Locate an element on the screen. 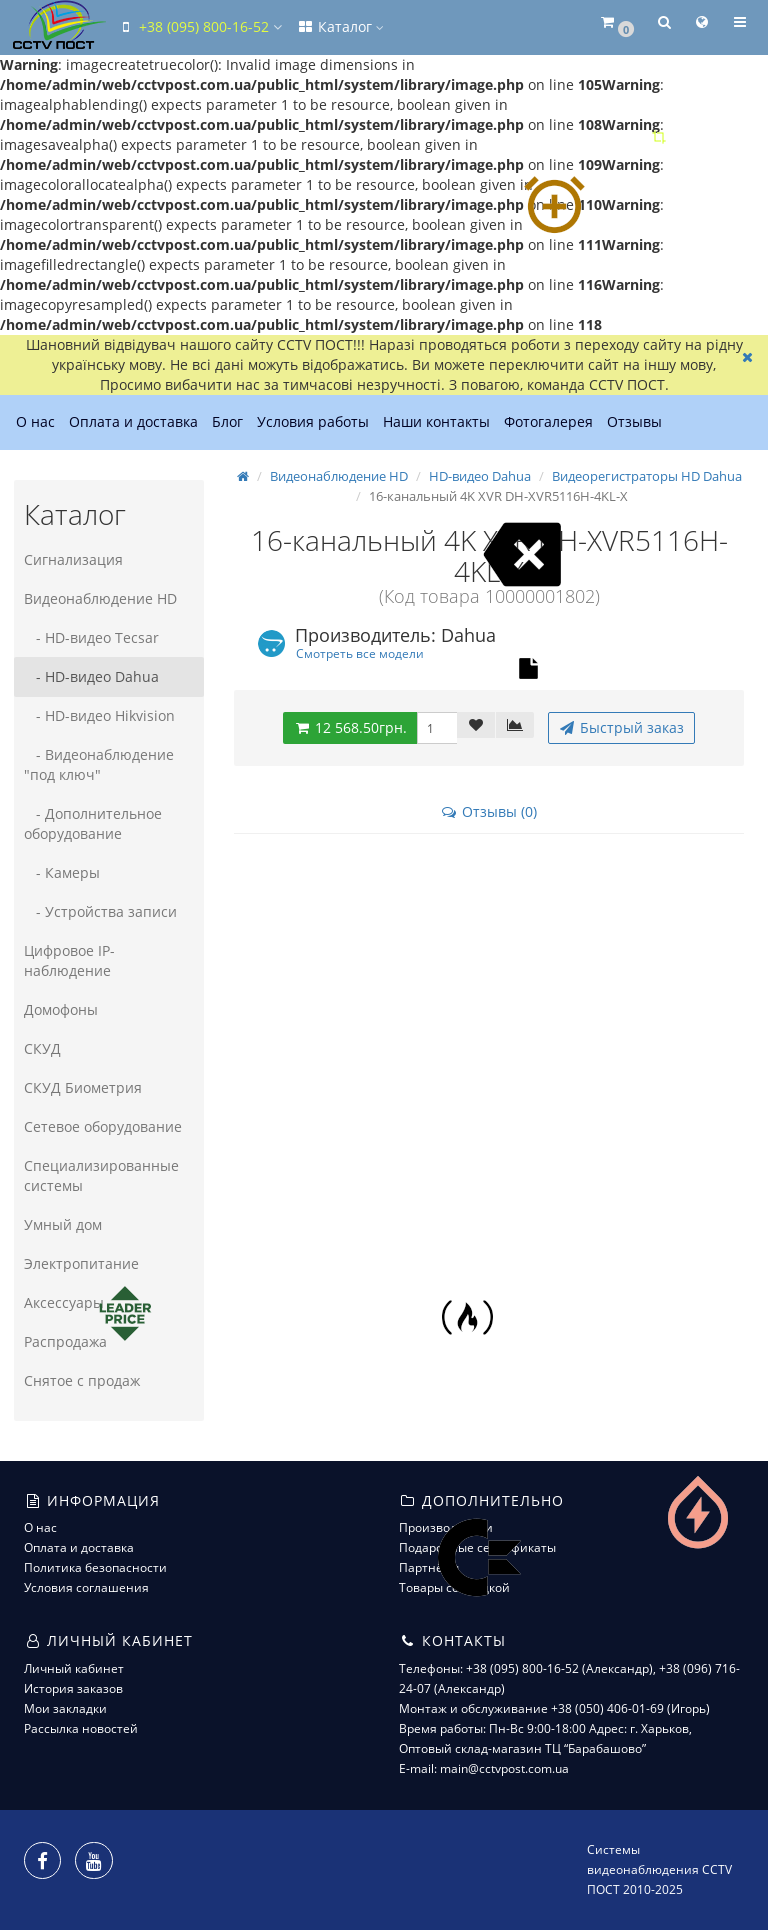 Image resolution: width=768 pixels, height=1930 pixels. crop an image or photo is located at coordinates (659, 137).